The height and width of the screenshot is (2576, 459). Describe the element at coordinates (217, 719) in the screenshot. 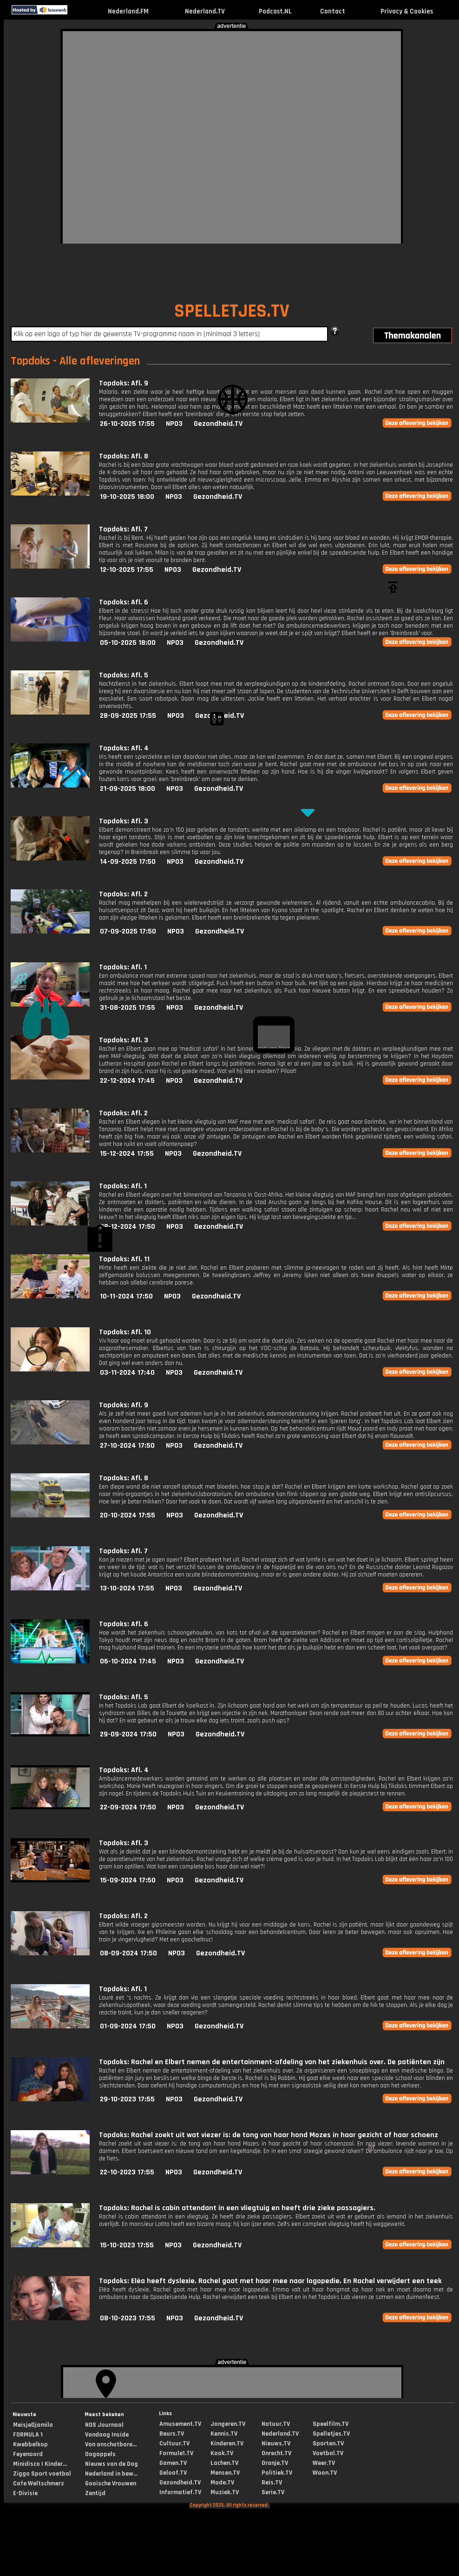

I see `indicates elevator access nearby` at that location.